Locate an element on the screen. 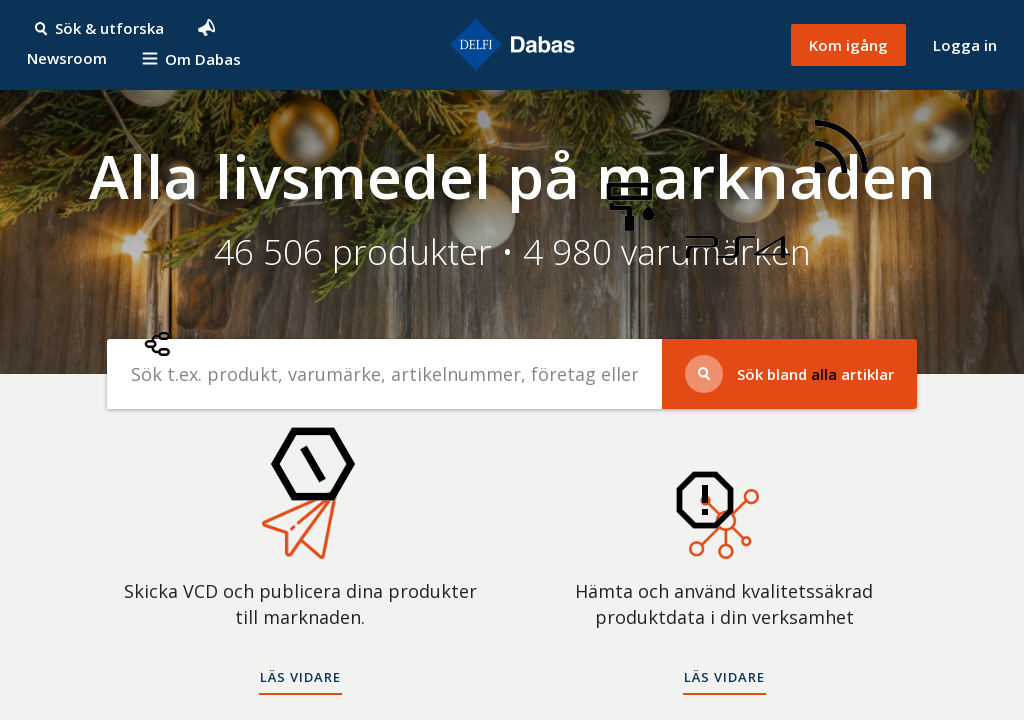 This screenshot has height=720, width=1024. indicates spam or junk content warning is located at coordinates (705, 500).